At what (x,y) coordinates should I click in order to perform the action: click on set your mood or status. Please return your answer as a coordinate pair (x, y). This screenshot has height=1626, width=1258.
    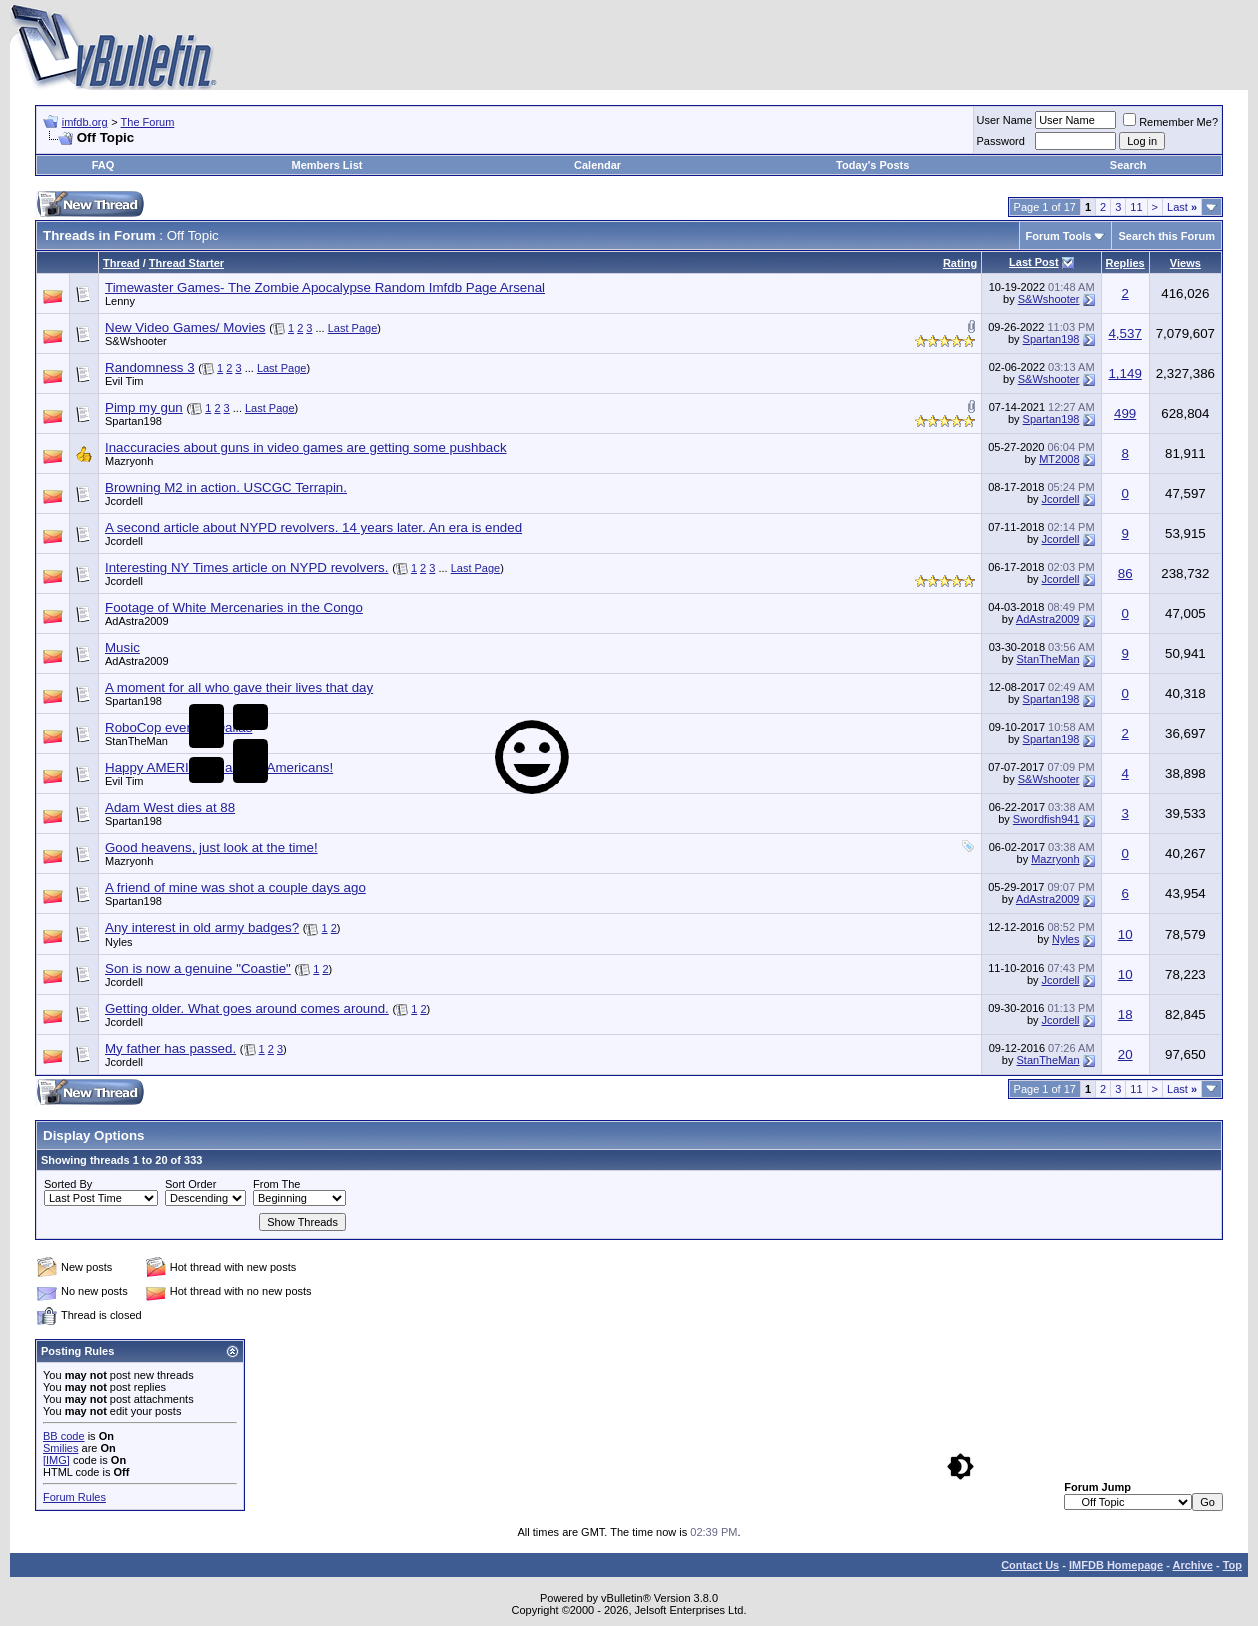
    Looking at the image, I should click on (532, 757).